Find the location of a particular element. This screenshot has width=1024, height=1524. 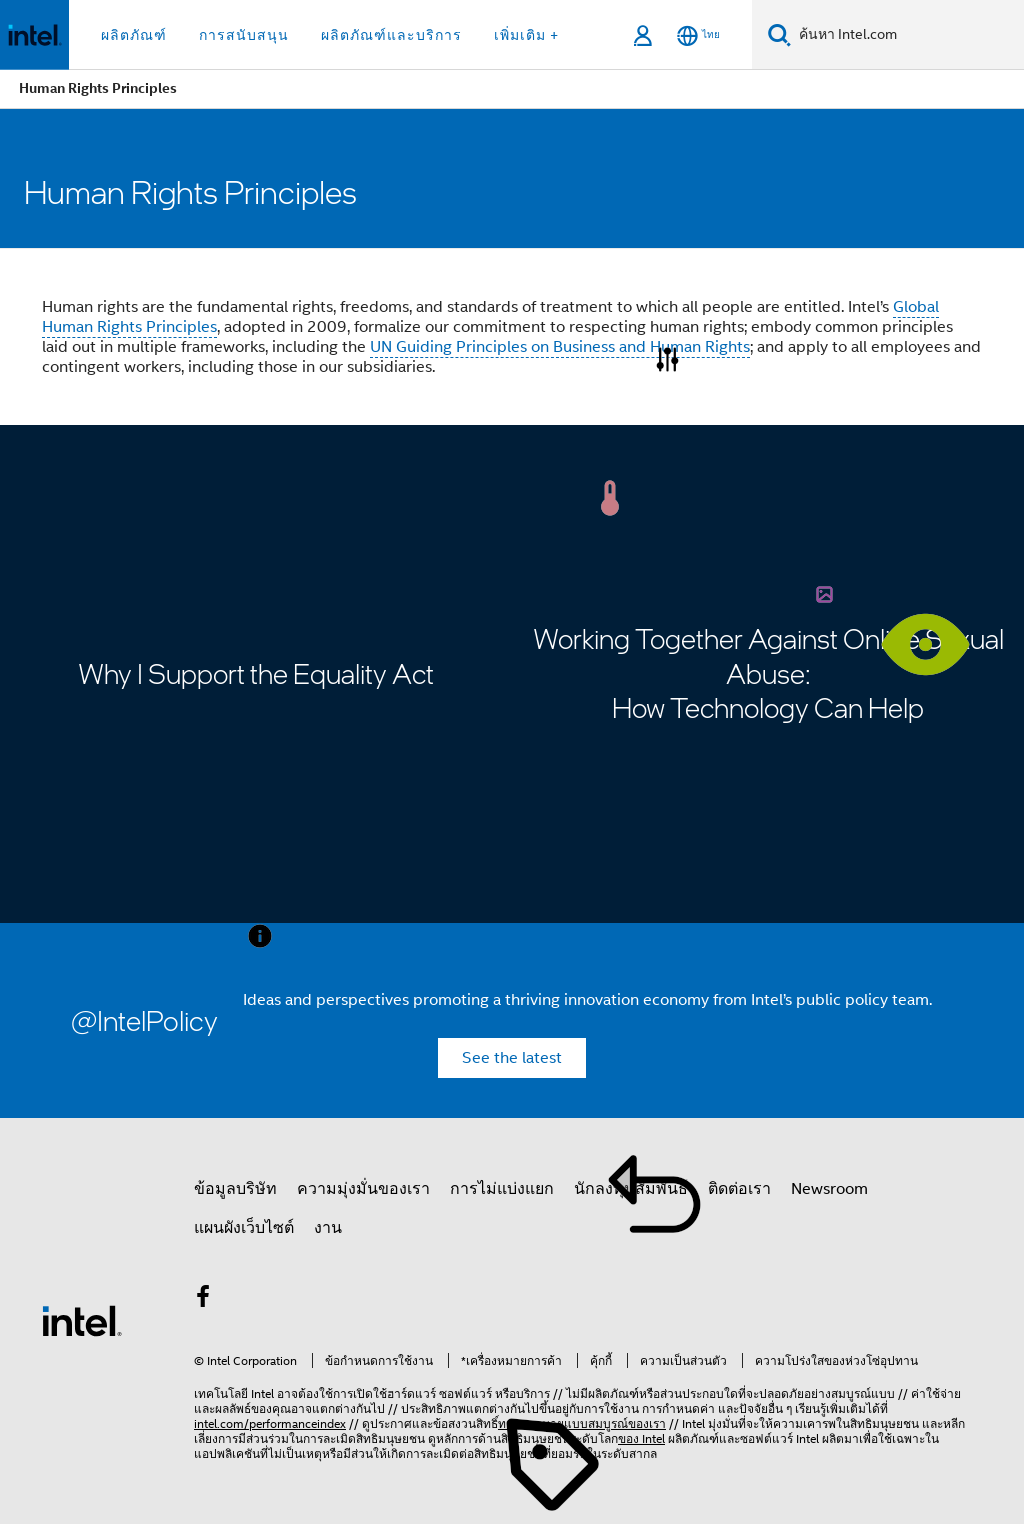

view or preview content is located at coordinates (925, 644).